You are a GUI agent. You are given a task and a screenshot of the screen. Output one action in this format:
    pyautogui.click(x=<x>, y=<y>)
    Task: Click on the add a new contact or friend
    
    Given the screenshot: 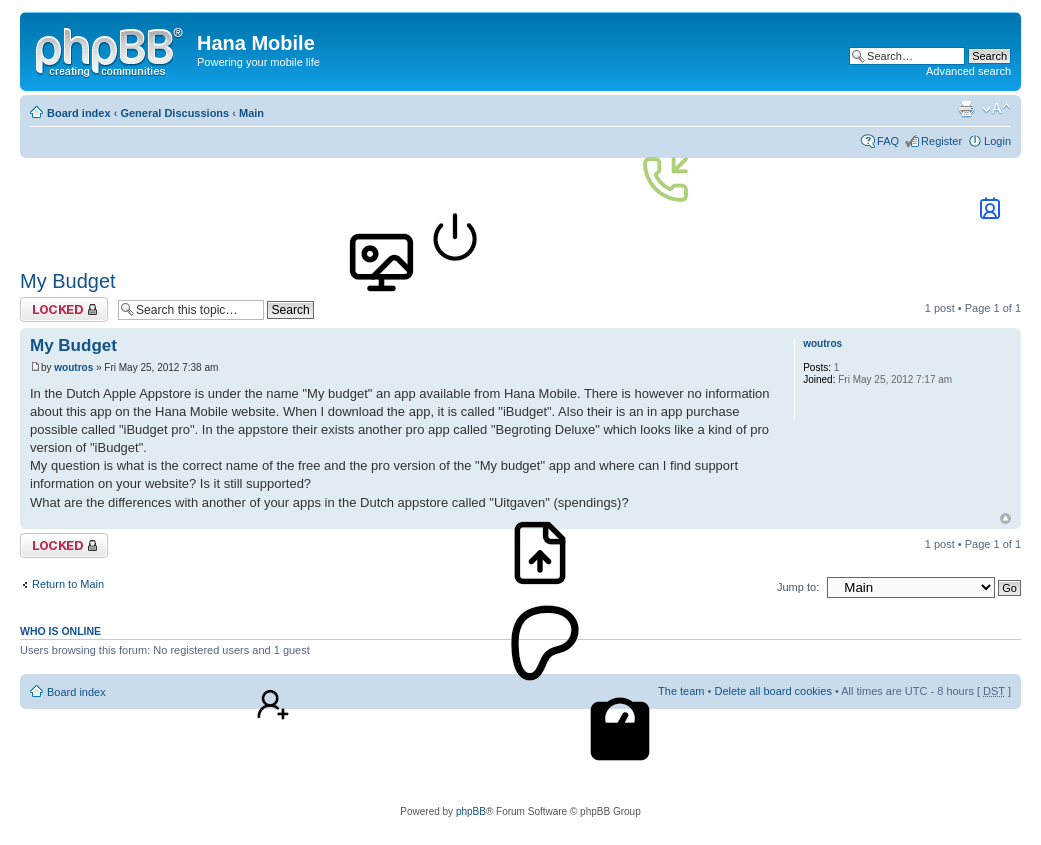 What is the action you would take?
    pyautogui.click(x=273, y=704)
    